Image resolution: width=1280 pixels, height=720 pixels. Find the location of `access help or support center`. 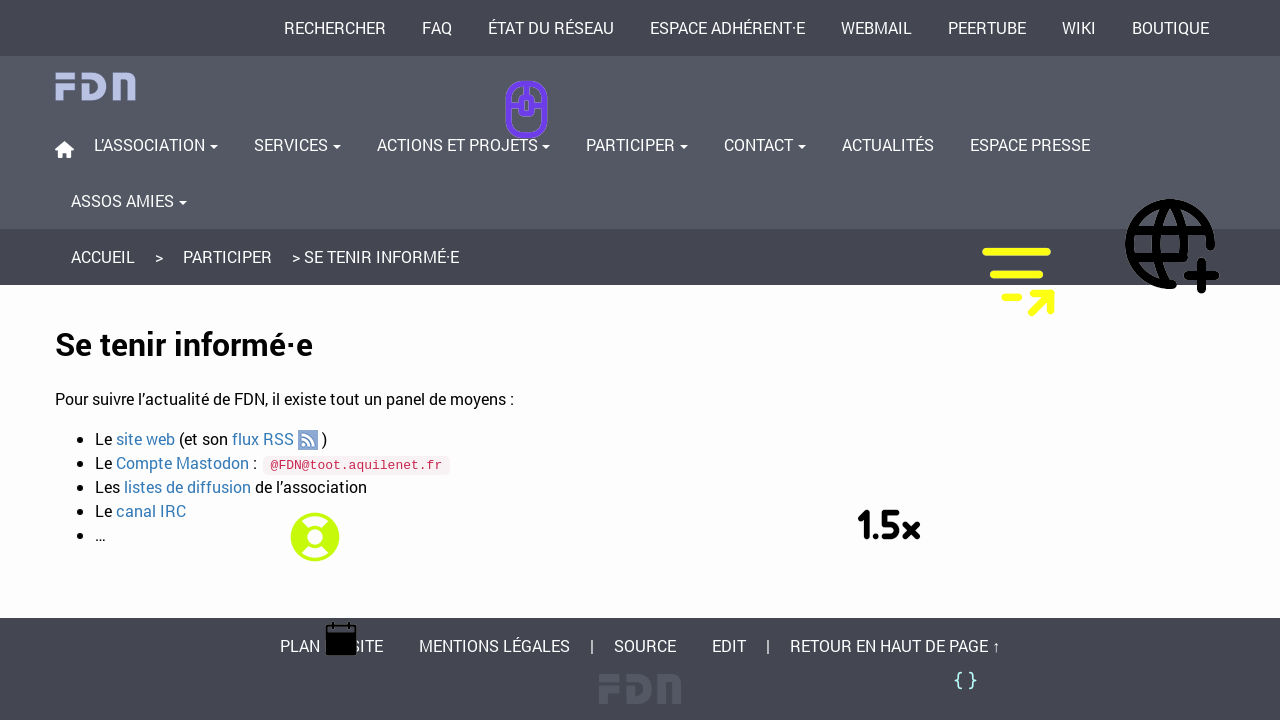

access help or support center is located at coordinates (315, 537).